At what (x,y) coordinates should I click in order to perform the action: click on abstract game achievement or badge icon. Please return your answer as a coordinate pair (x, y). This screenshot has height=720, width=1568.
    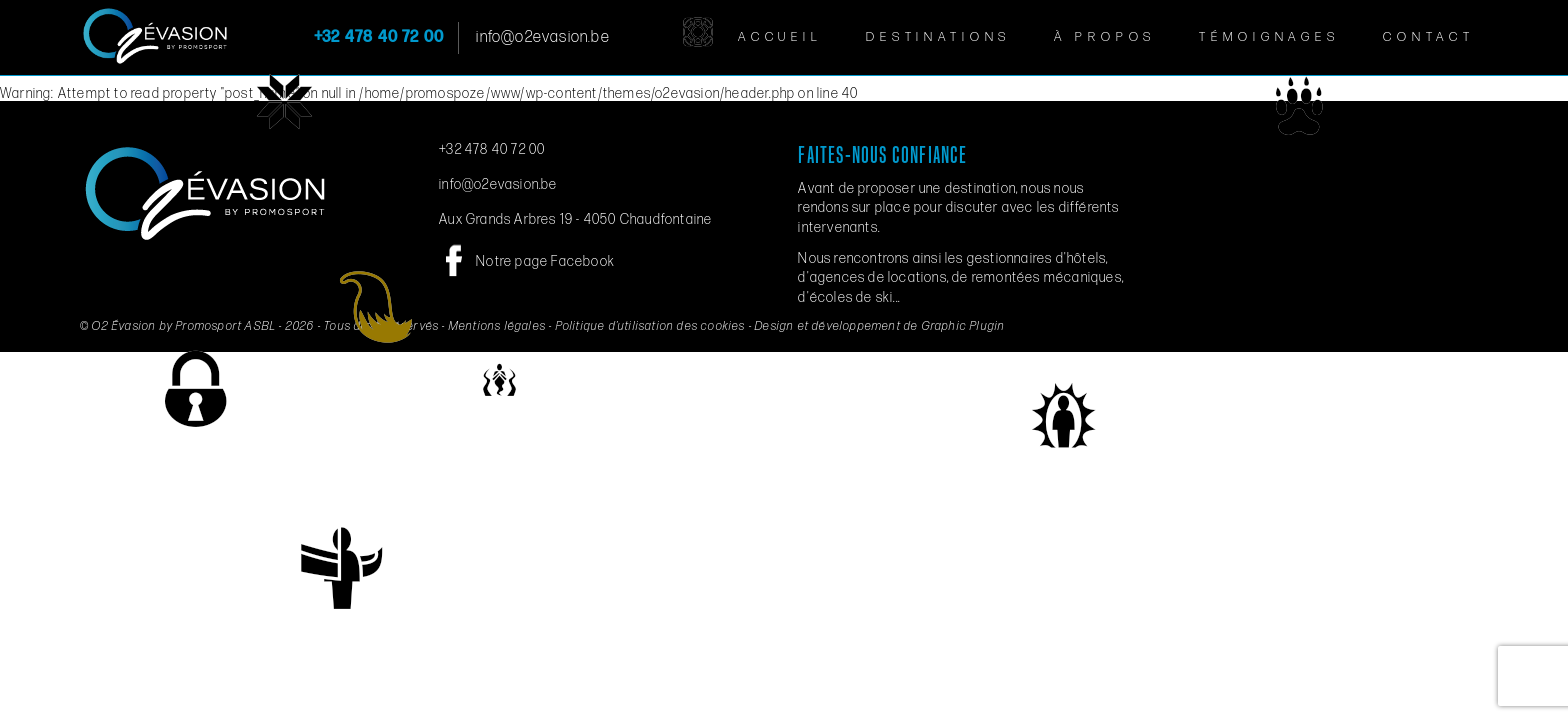
    Looking at the image, I should click on (698, 32).